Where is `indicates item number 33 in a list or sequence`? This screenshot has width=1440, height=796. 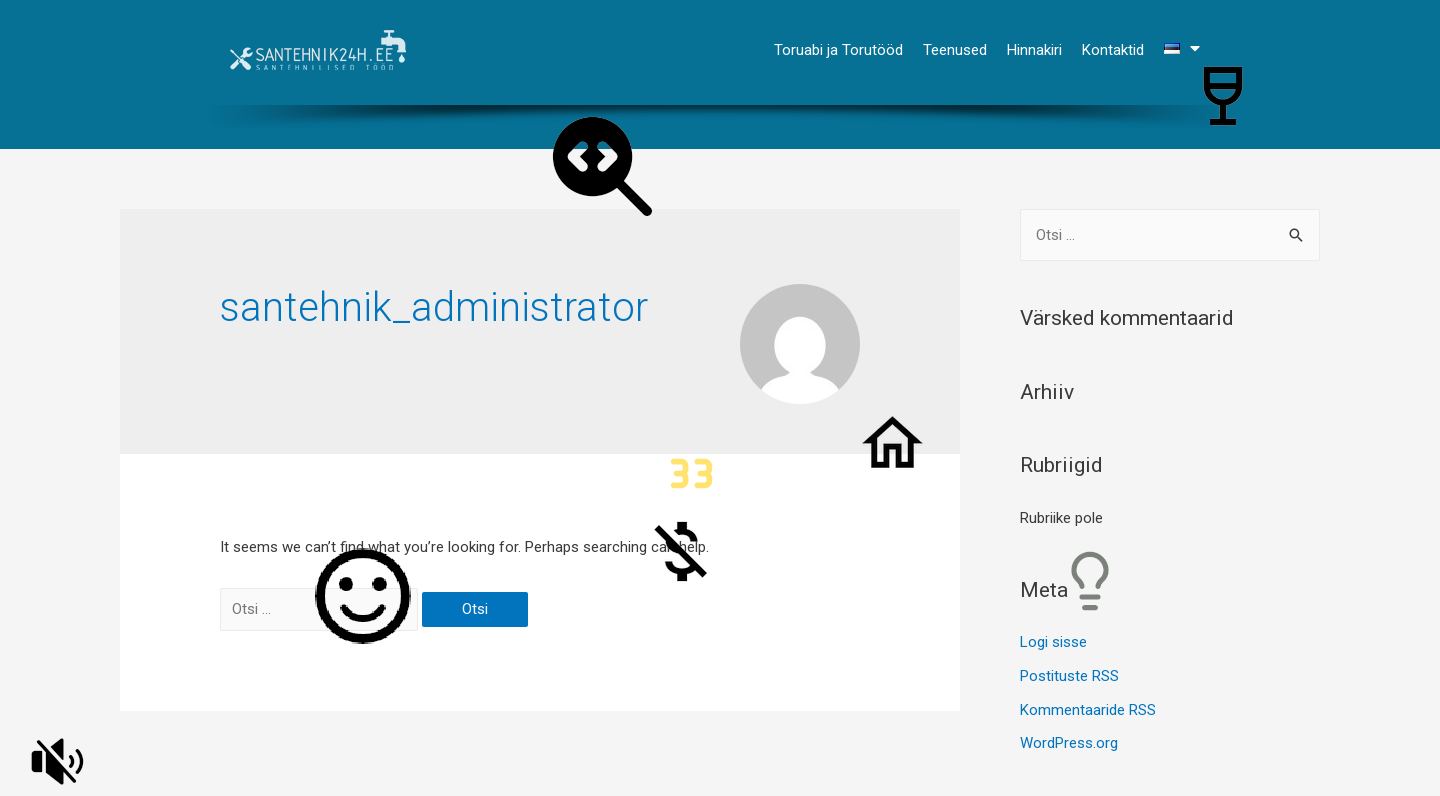
indicates item number 33 in a list or sequence is located at coordinates (691, 473).